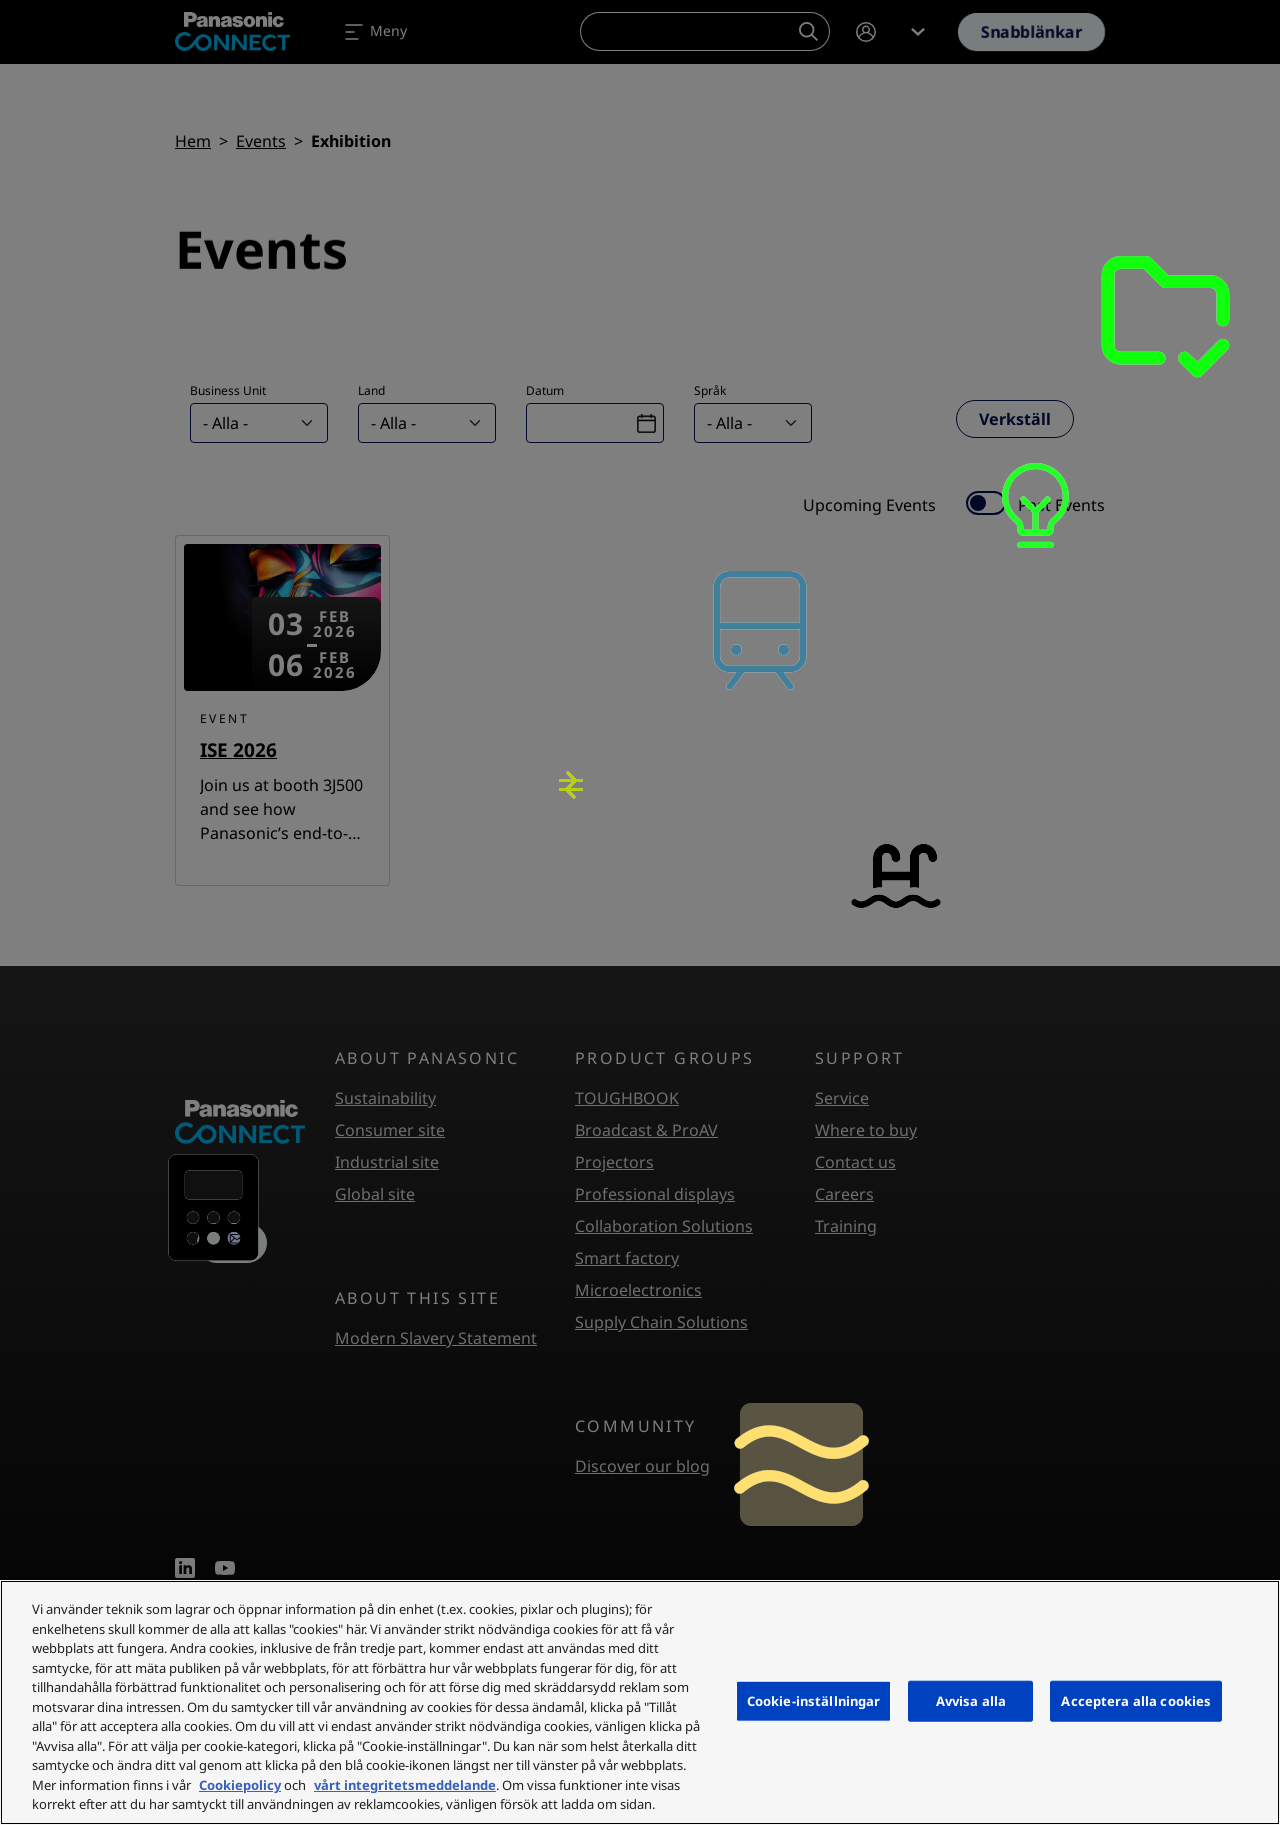 The height and width of the screenshot is (1825, 1280). I want to click on folder successfully verified or validated, so click(1165, 313).